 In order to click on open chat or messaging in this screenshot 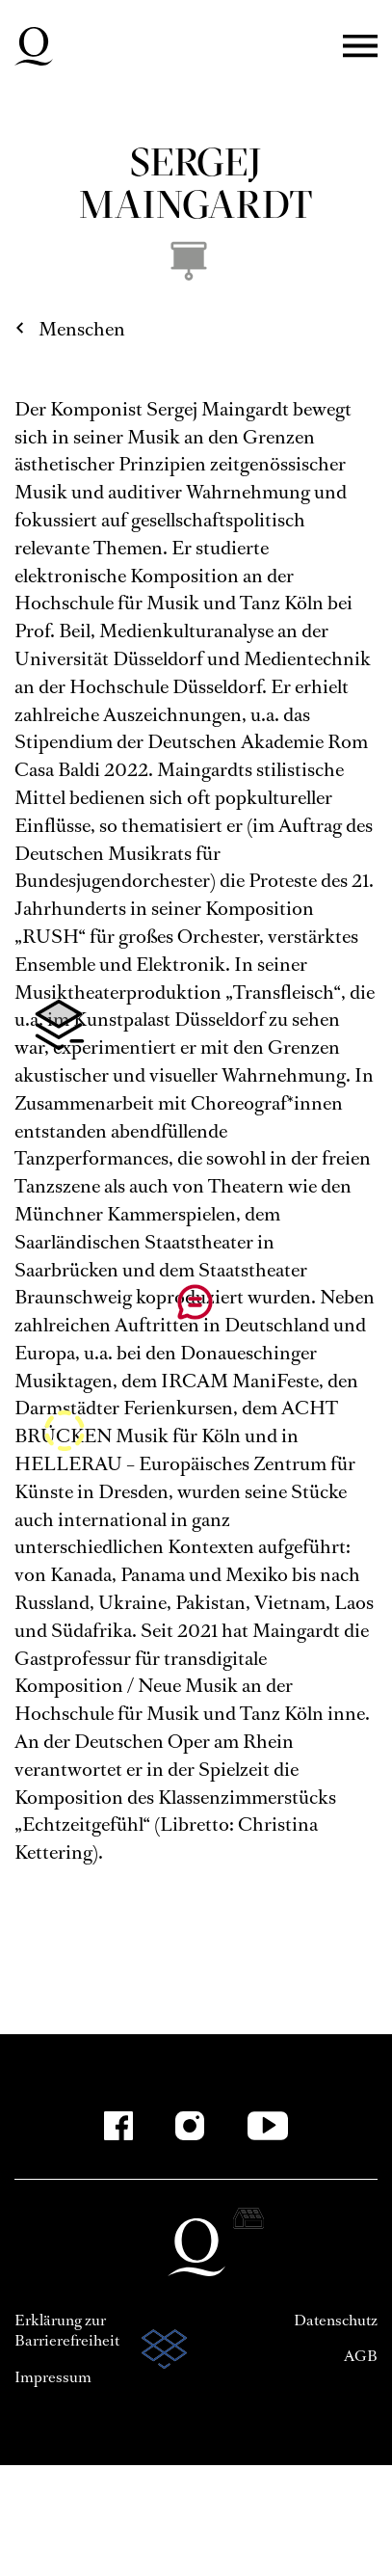, I will do `click(195, 1301)`.